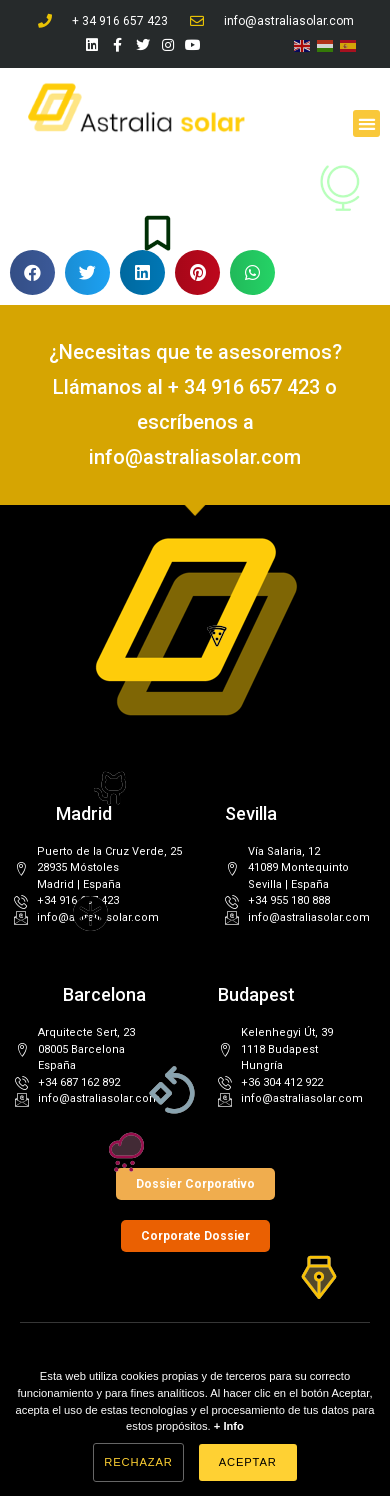 The image size is (390, 1496). Describe the element at coordinates (90, 913) in the screenshot. I see `indicates a required field in a form` at that location.